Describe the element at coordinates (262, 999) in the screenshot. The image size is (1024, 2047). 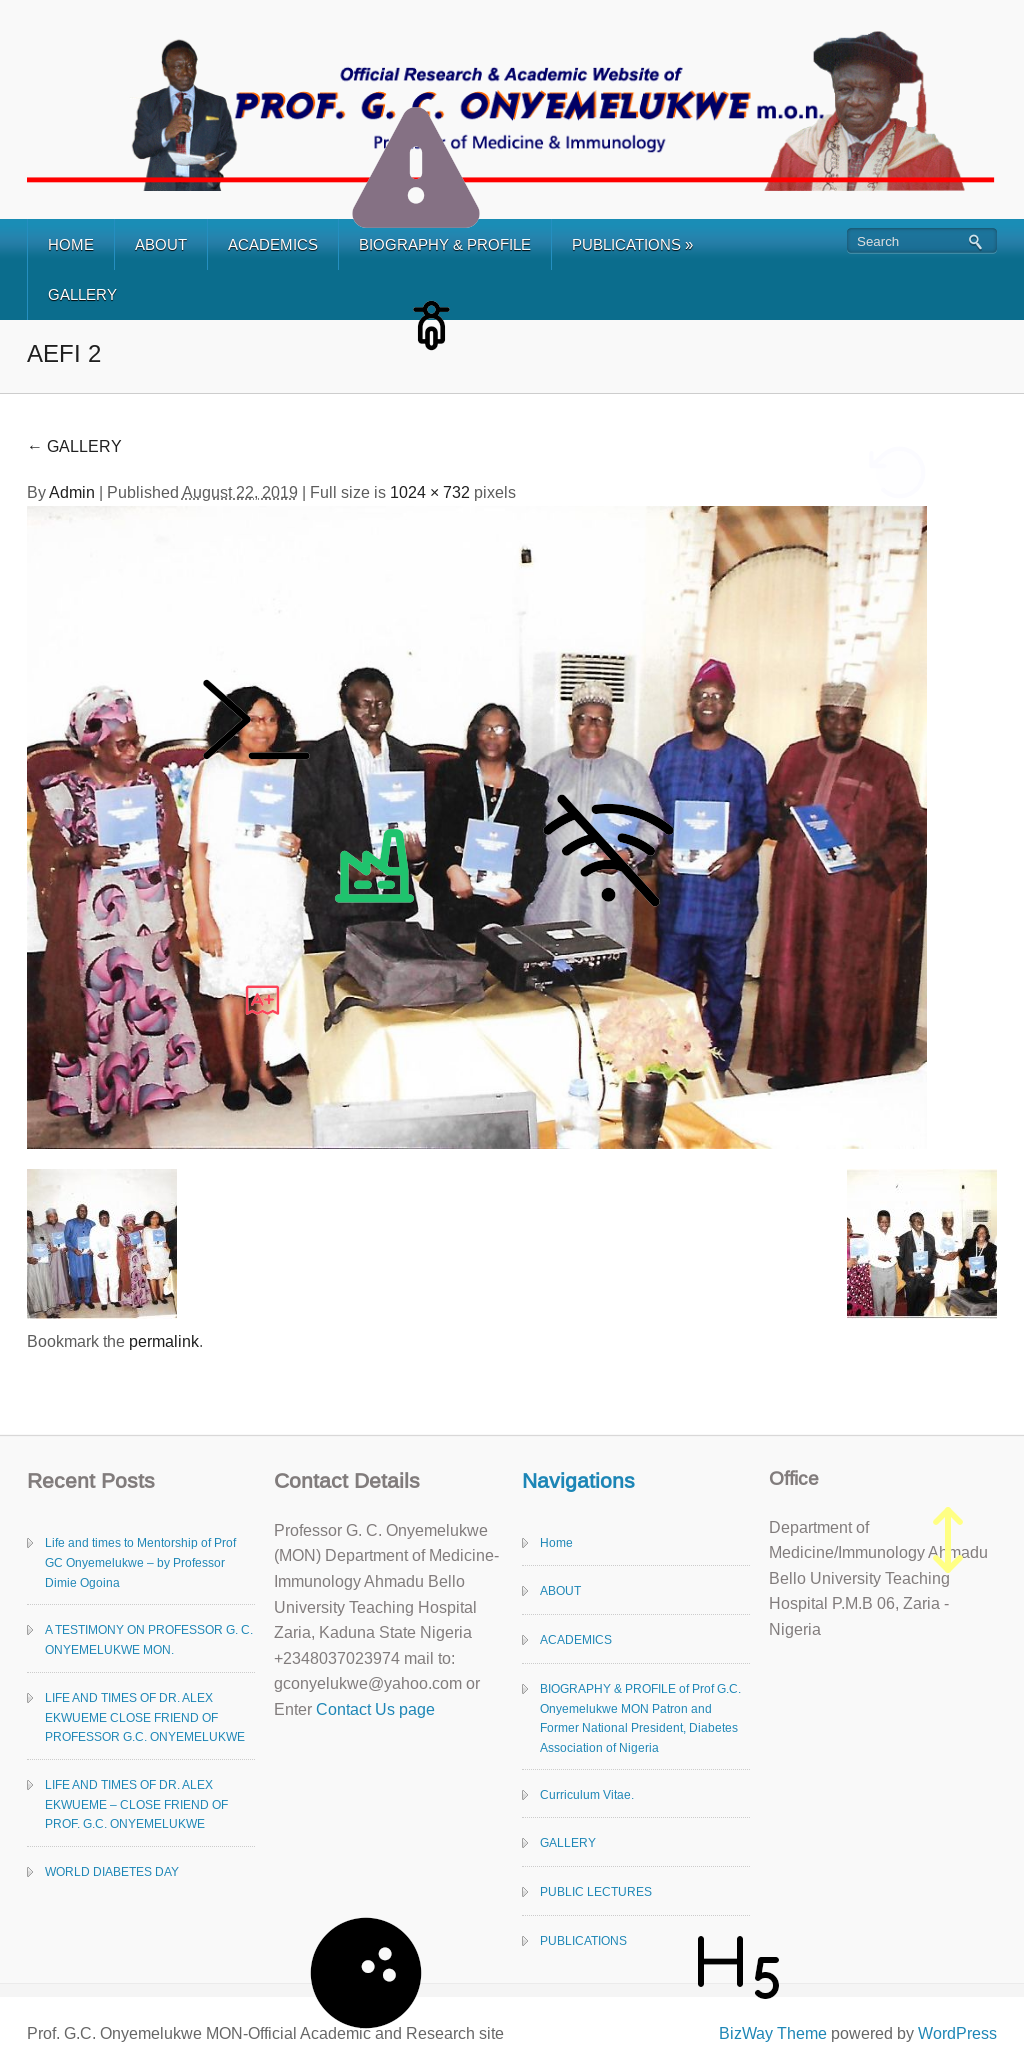
I see `view exam or test results` at that location.